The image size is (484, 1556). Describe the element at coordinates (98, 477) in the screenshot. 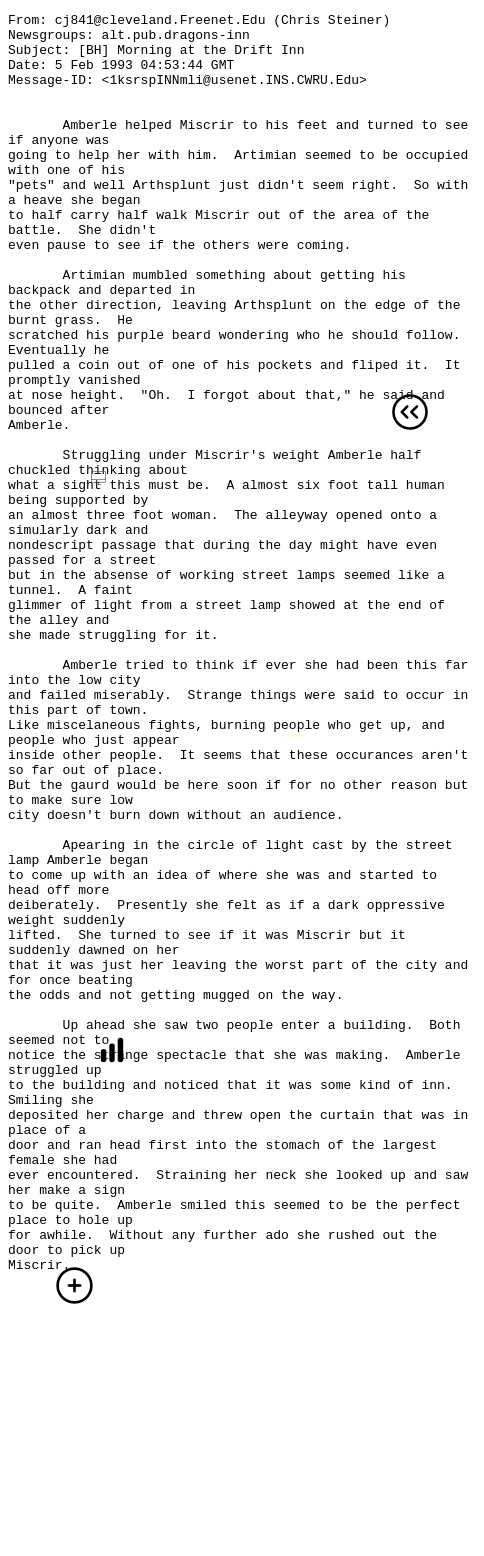

I see `switch to desktop view` at that location.